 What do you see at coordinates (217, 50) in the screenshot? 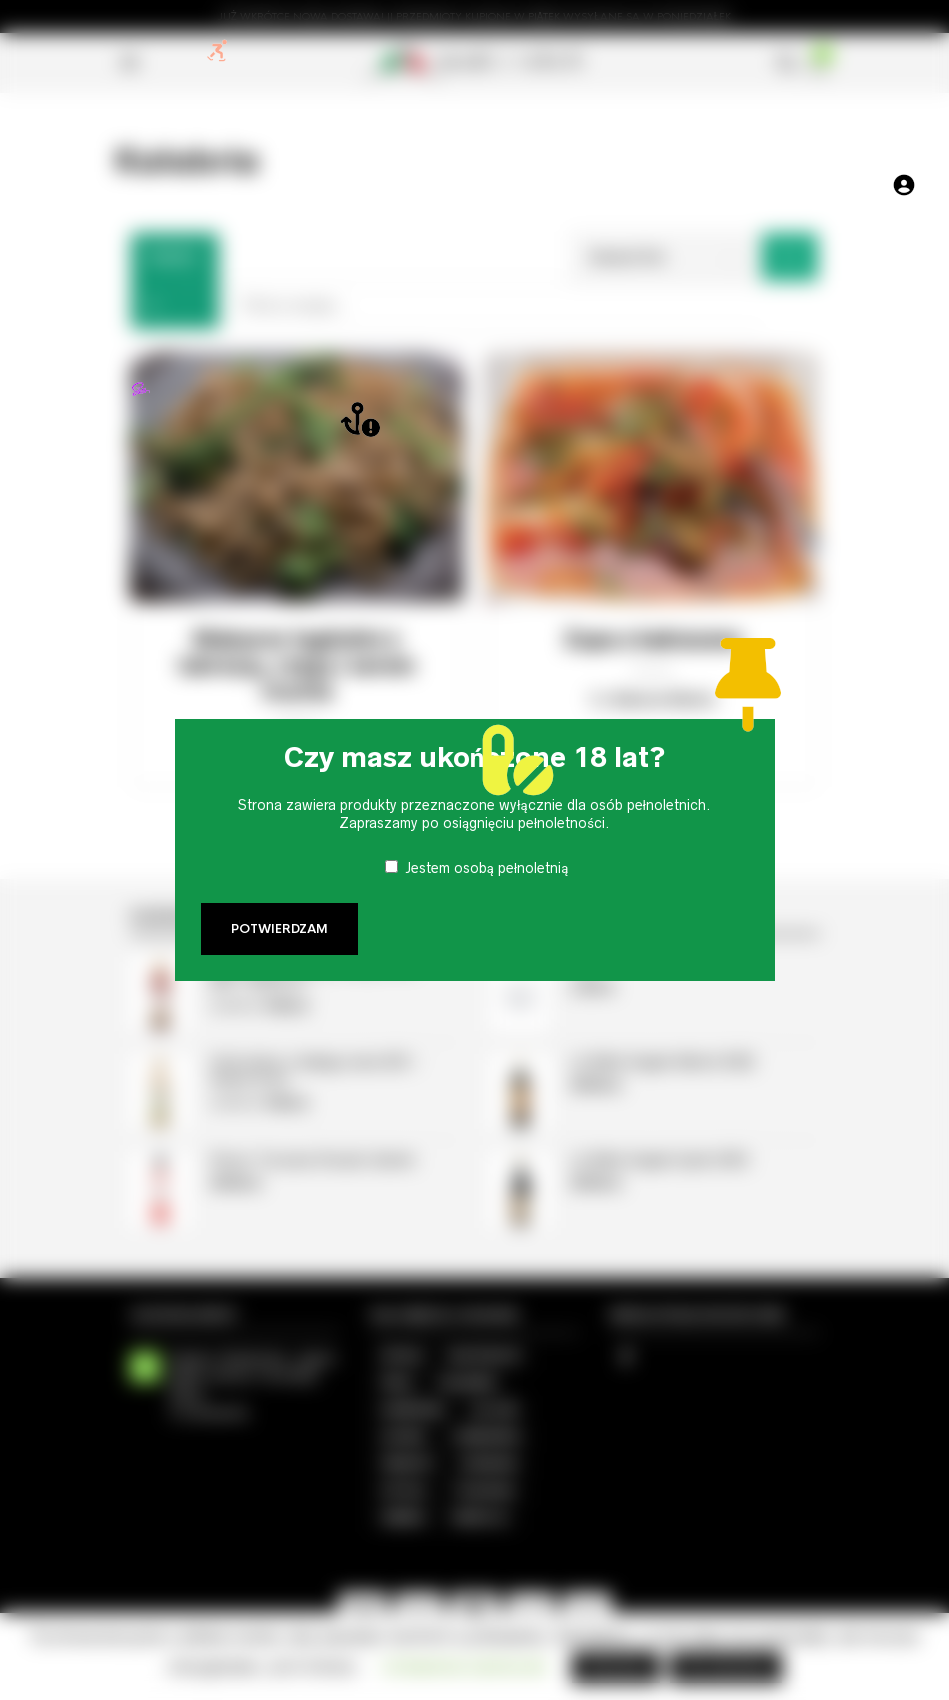
I see `access ice skating activities or locations` at bounding box center [217, 50].